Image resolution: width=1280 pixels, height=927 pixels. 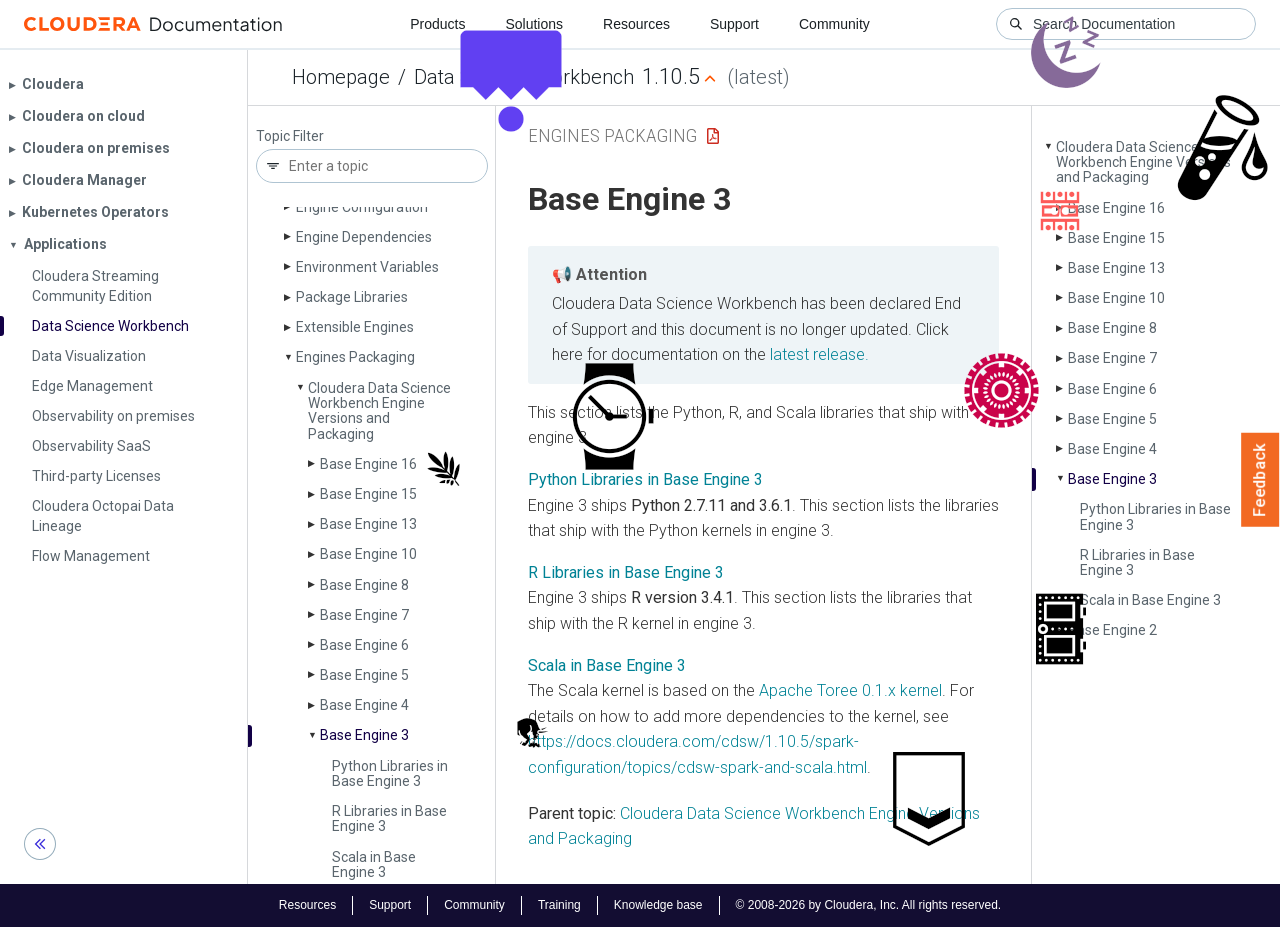 I want to click on indicates a chemistry or alchemy feature, so click(x=1219, y=148).